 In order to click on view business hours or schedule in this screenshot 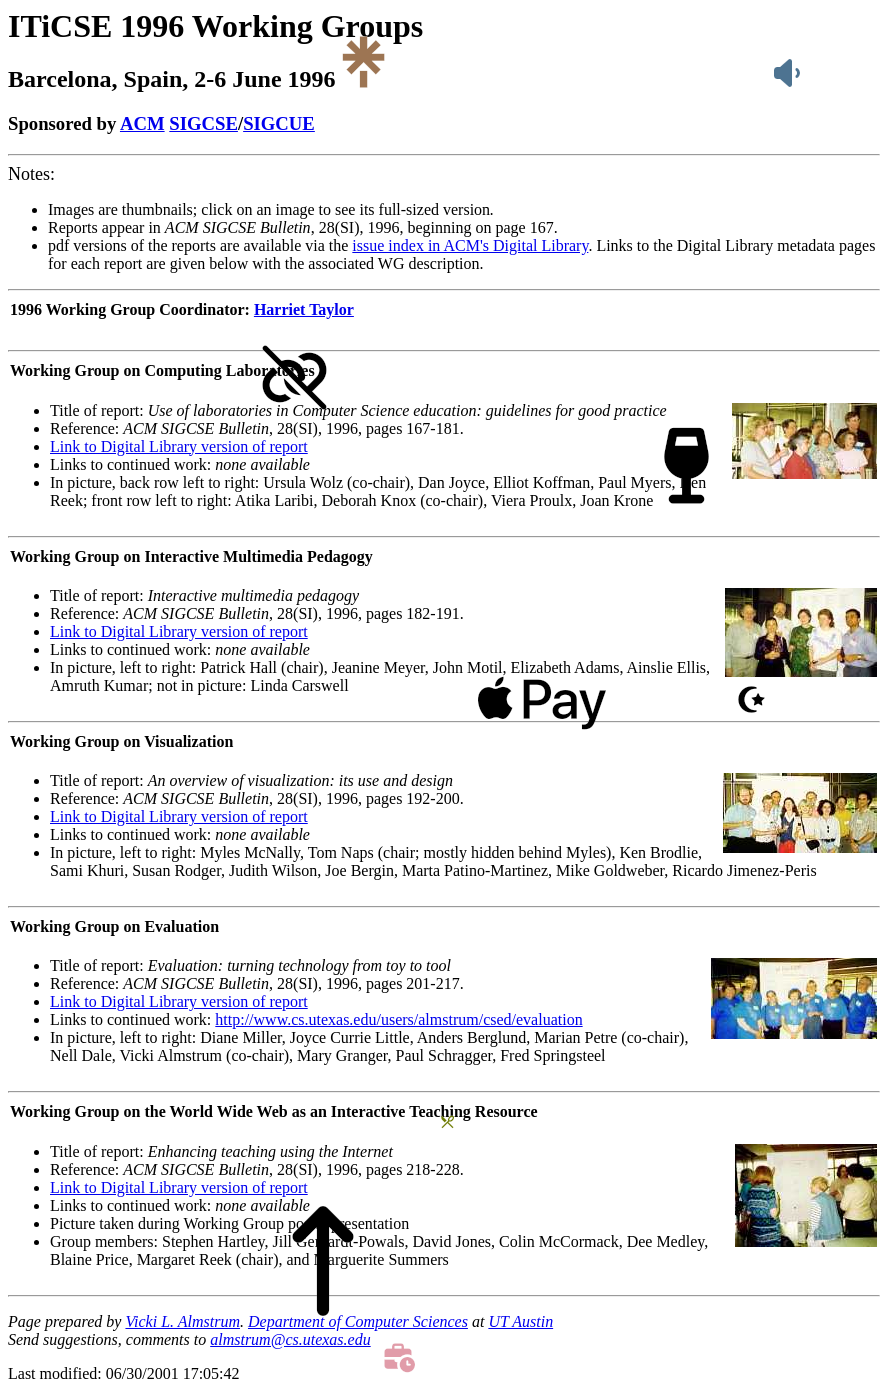, I will do `click(398, 1357)`.